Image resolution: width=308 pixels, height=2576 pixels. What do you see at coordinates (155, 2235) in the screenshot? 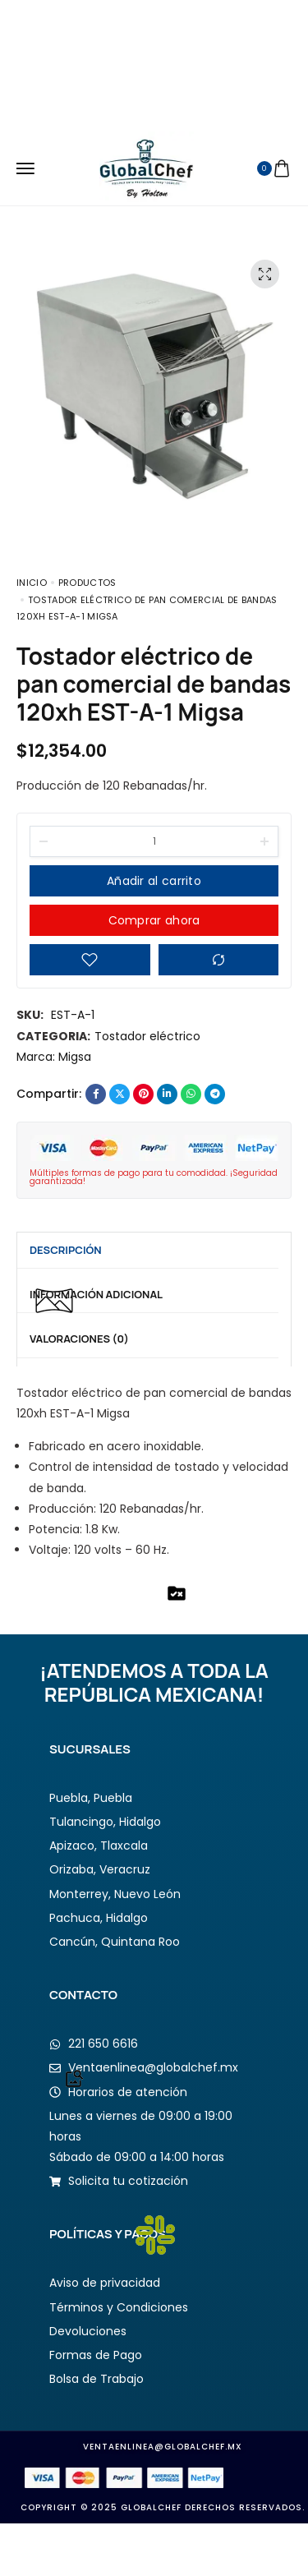
I see `open Slack messaging app` at bounding box center [155, 2235].